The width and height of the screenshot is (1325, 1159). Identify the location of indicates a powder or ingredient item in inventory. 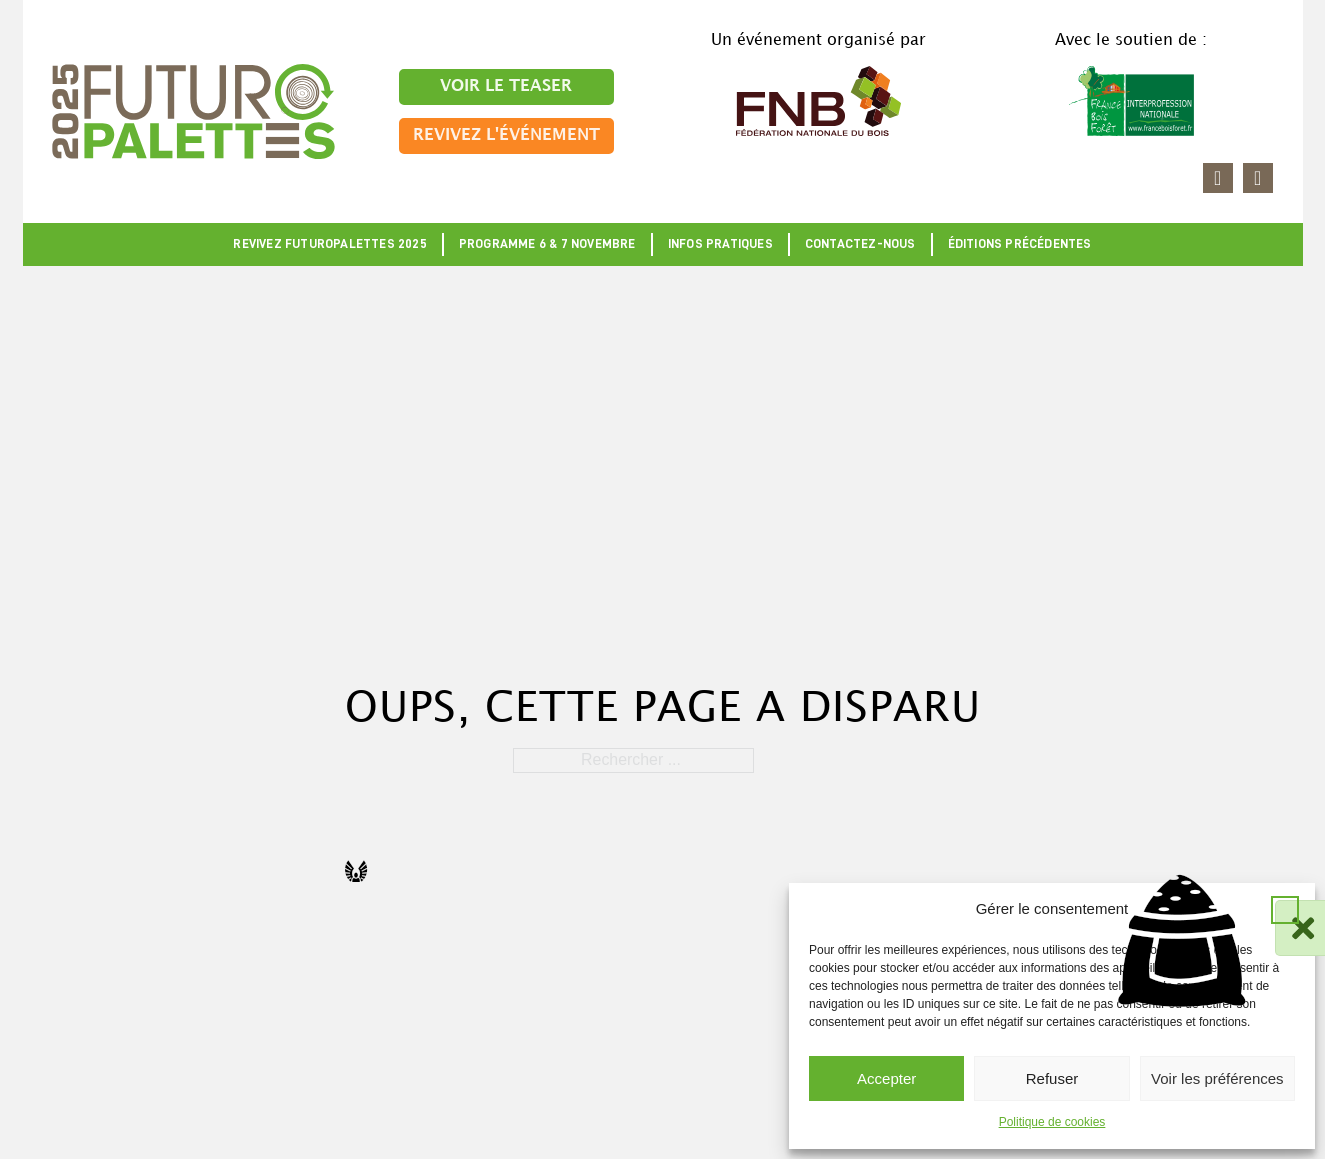
(1180, 936).